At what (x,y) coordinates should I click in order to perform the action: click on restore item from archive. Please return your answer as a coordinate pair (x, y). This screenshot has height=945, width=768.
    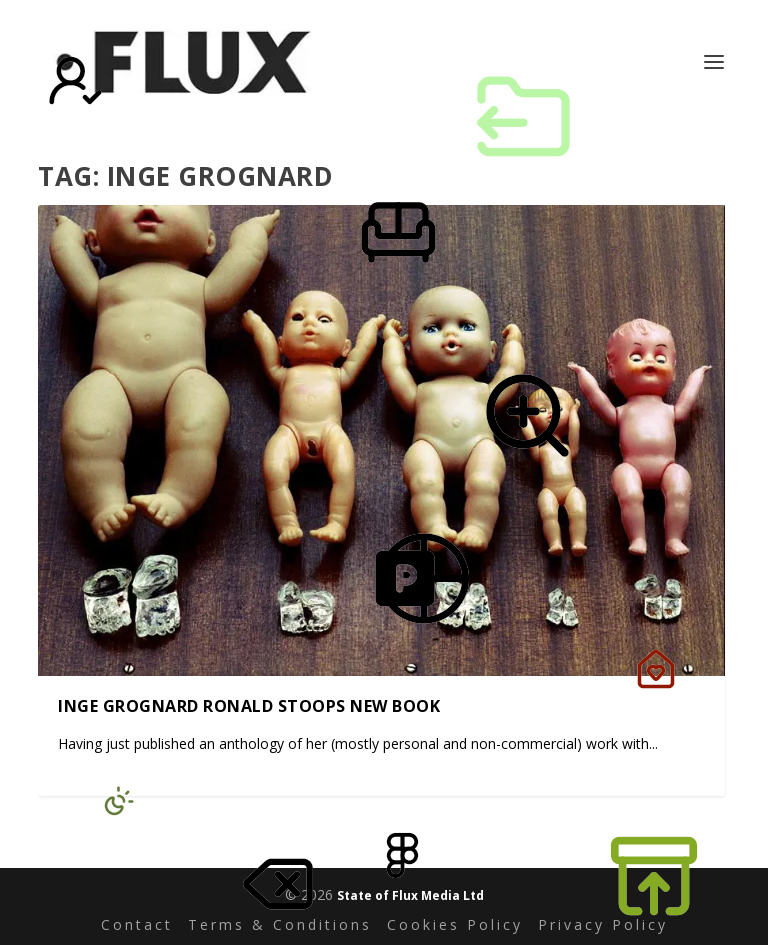
    Looking at the image, I should click on (654, 876).